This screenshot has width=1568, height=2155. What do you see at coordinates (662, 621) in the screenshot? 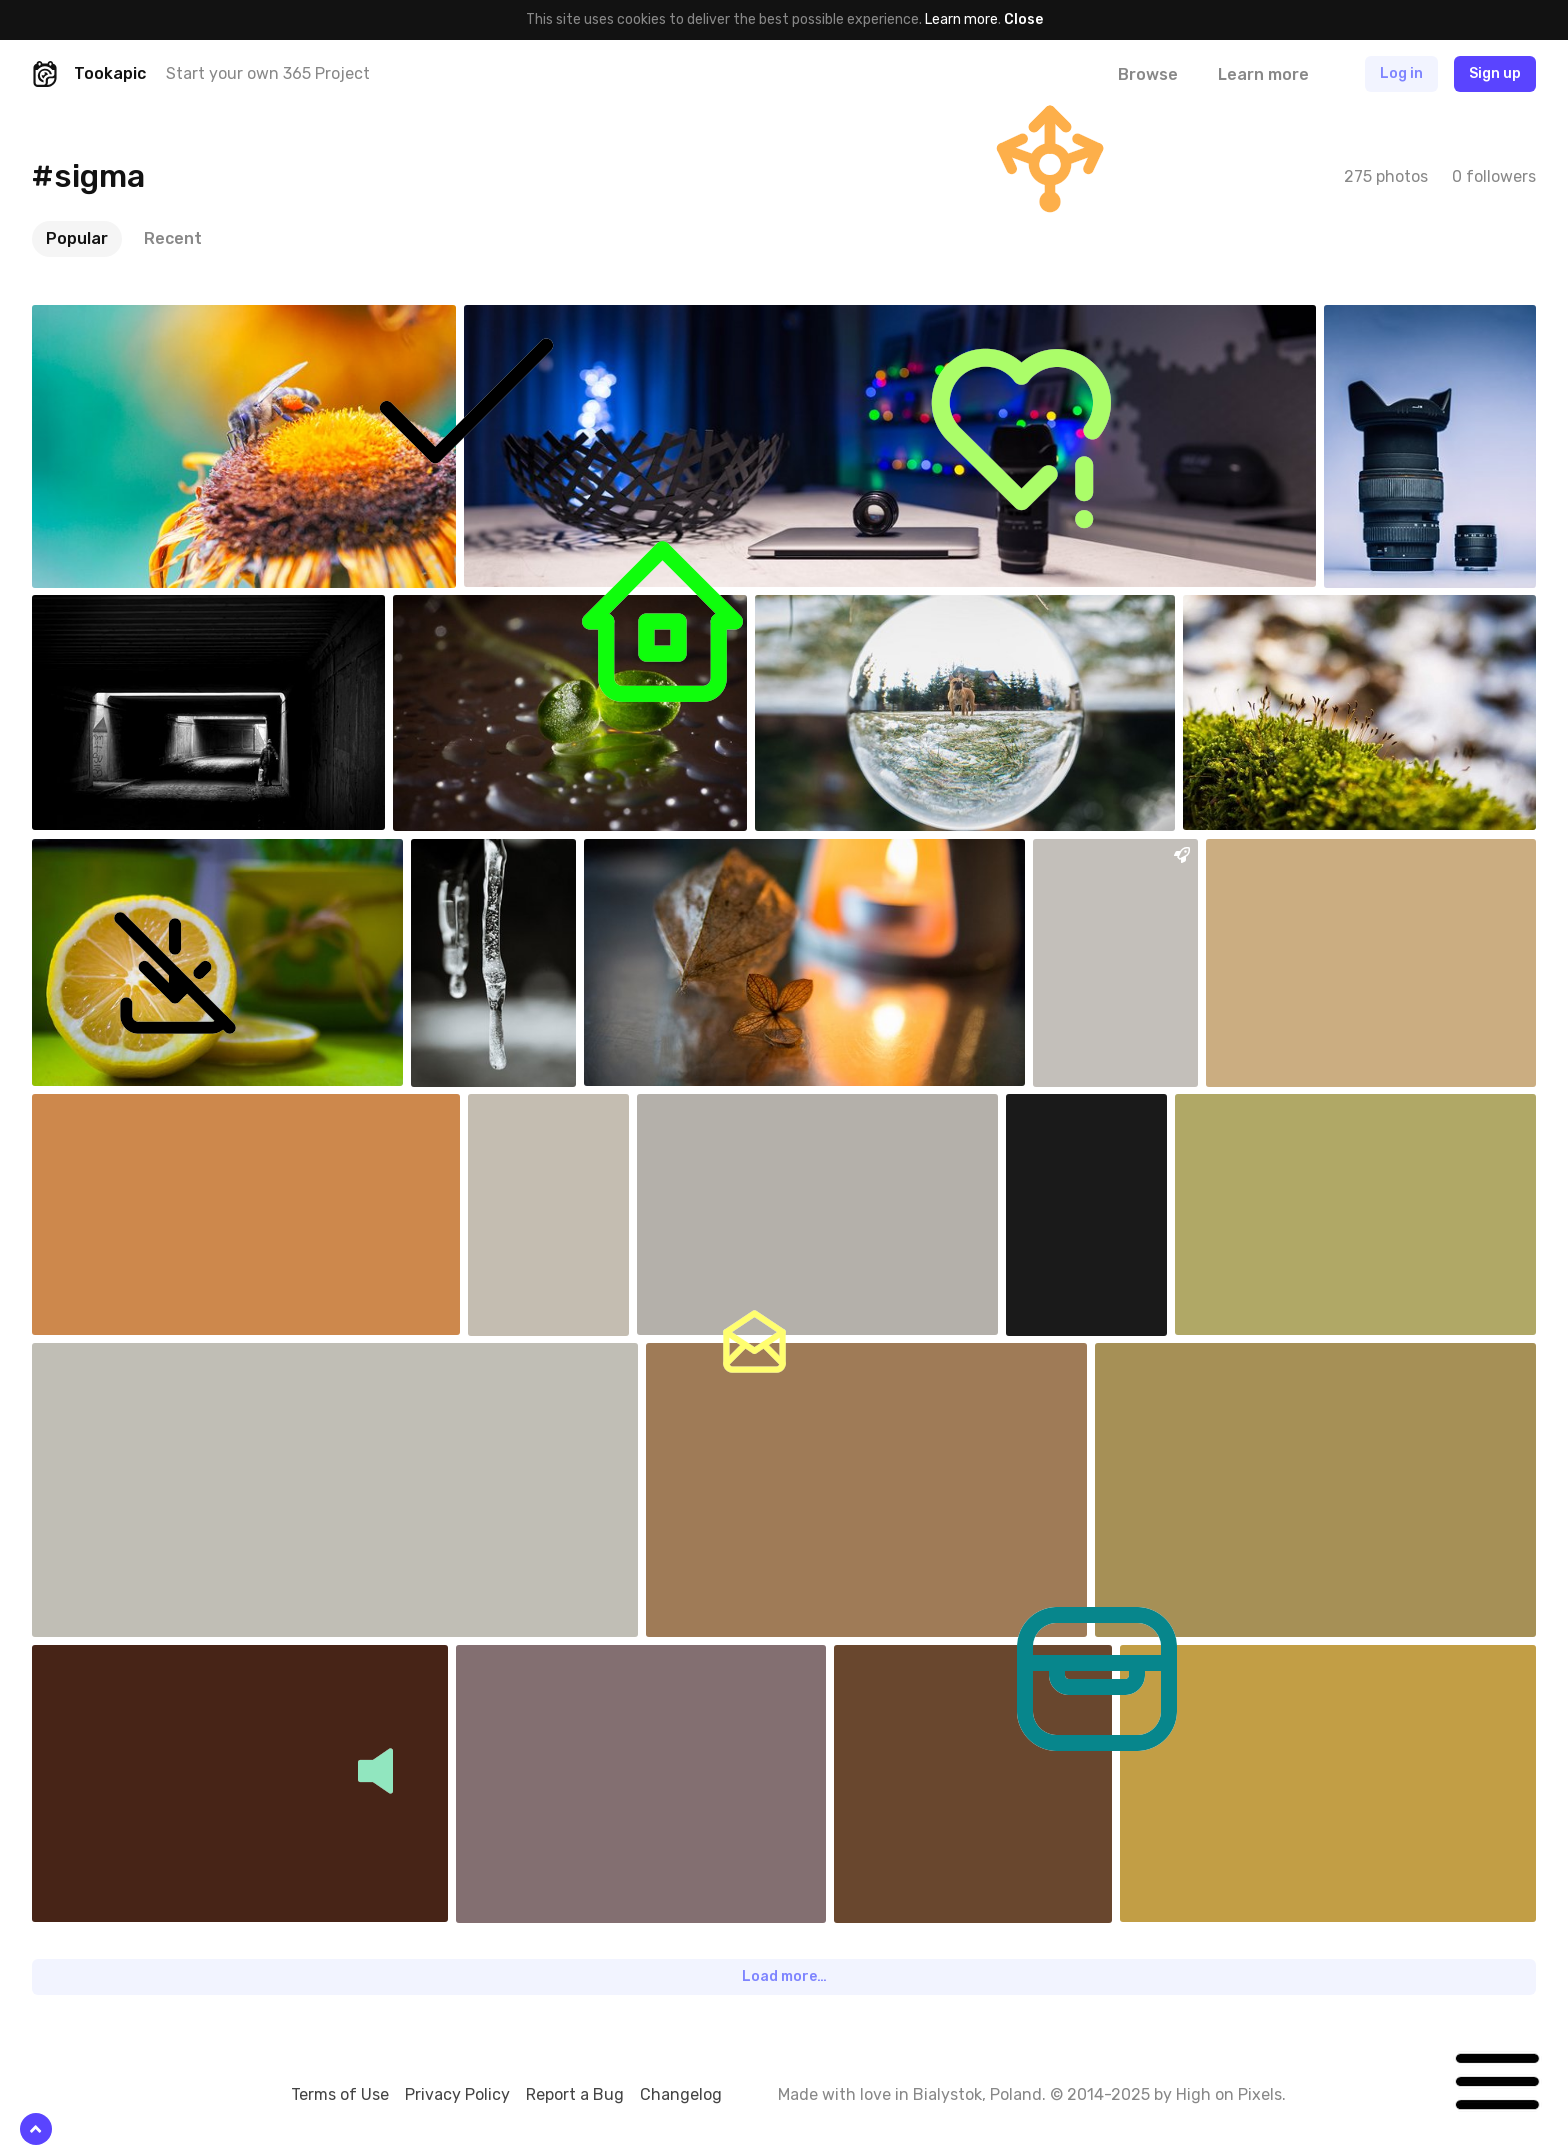
I see `navigate to home screen` at bounding box center [662, 621].